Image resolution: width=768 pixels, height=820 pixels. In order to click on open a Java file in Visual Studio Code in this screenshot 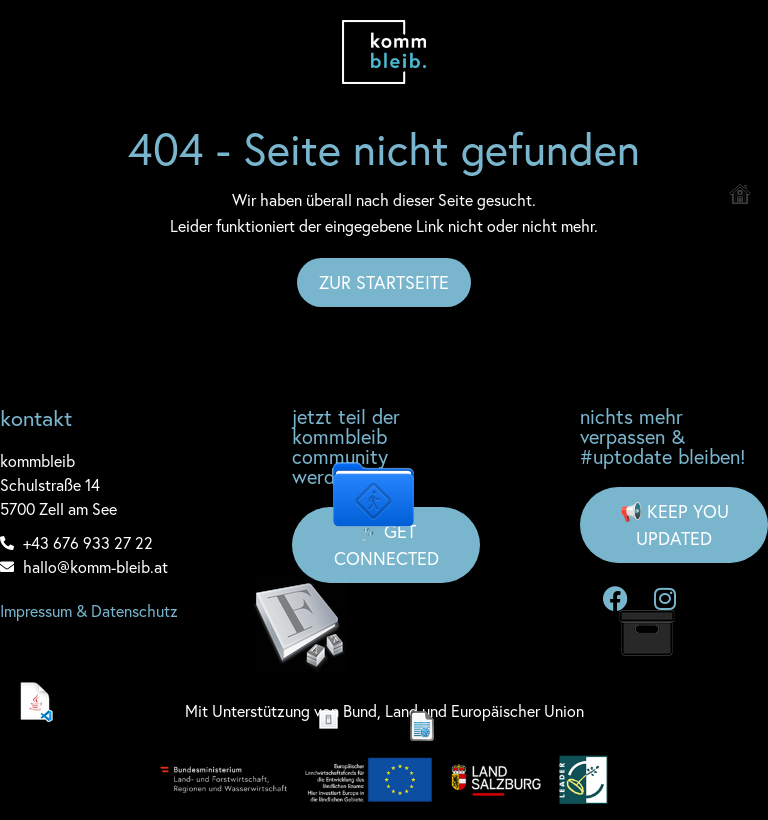, I will do `click(35, 702)`.